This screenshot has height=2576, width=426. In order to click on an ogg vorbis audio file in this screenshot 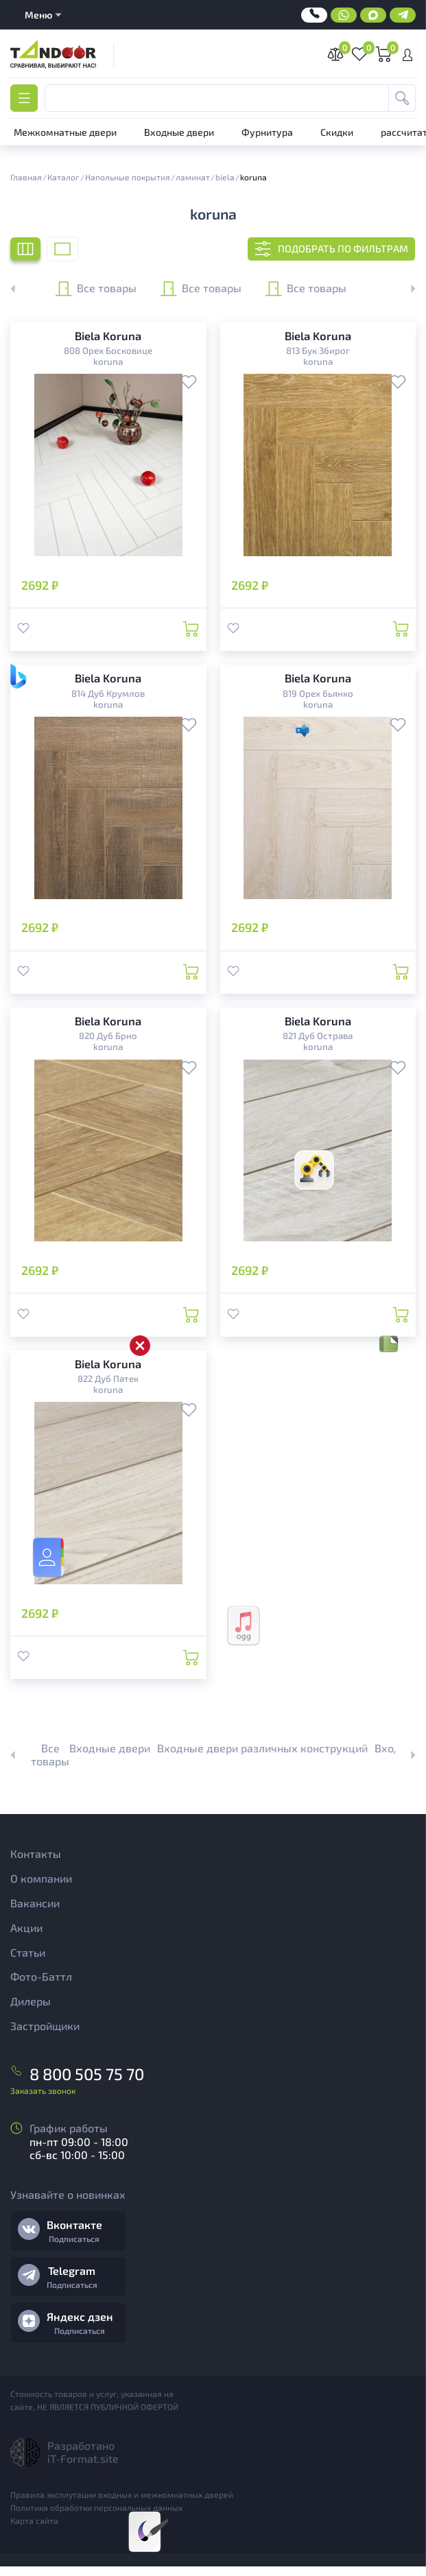, I will do `click(244, 1625)`.